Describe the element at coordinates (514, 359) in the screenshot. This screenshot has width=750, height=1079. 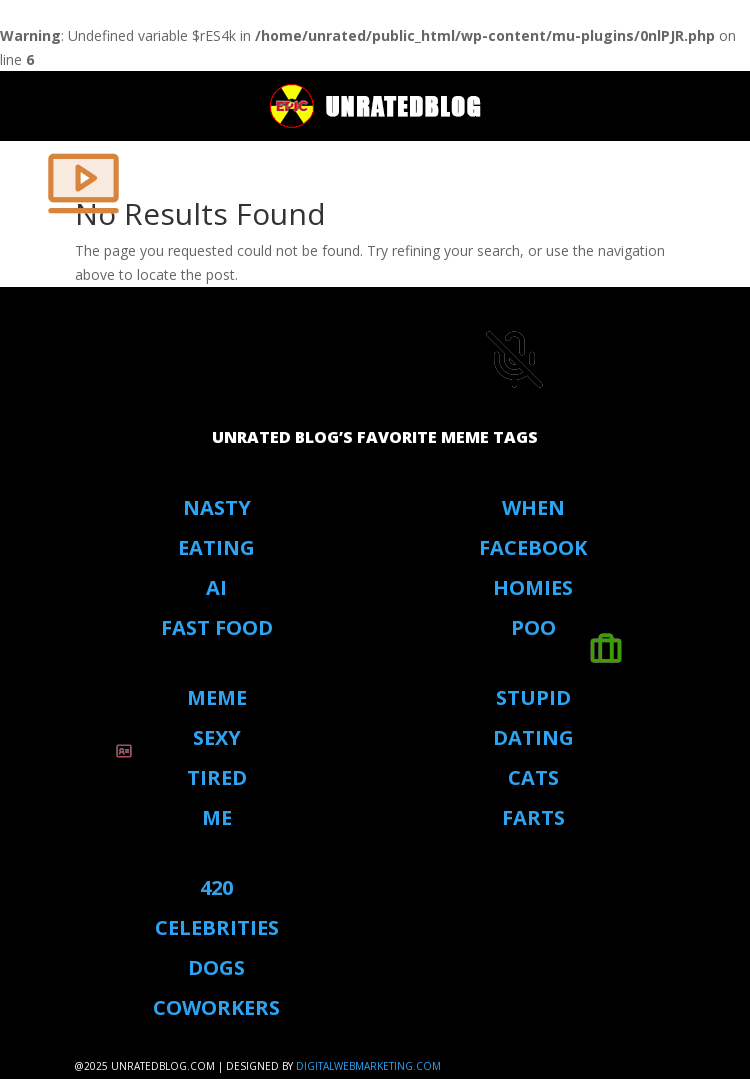
I see `mute your microphone` at that location.